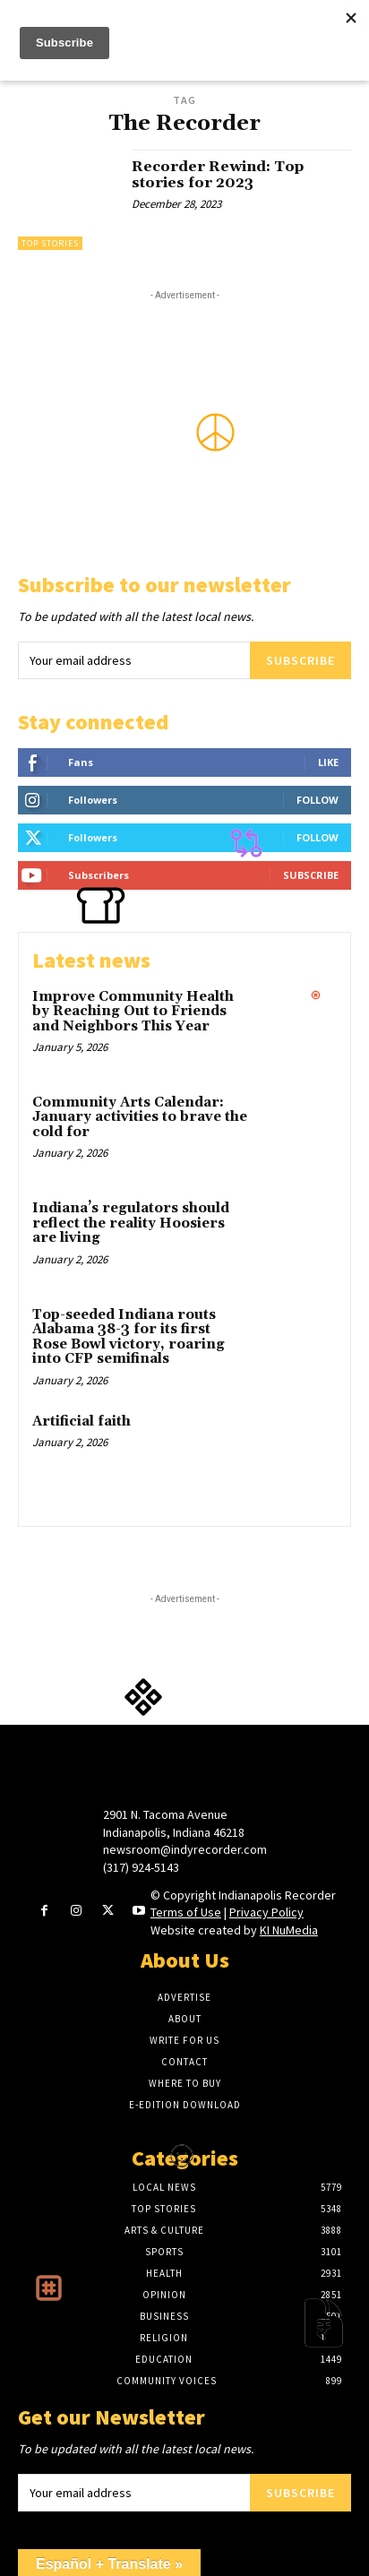  What do you see at coordinates (315, 995) in the screenshot?
I see `indicates an error or failed operation` at bounding box center [315, 995].